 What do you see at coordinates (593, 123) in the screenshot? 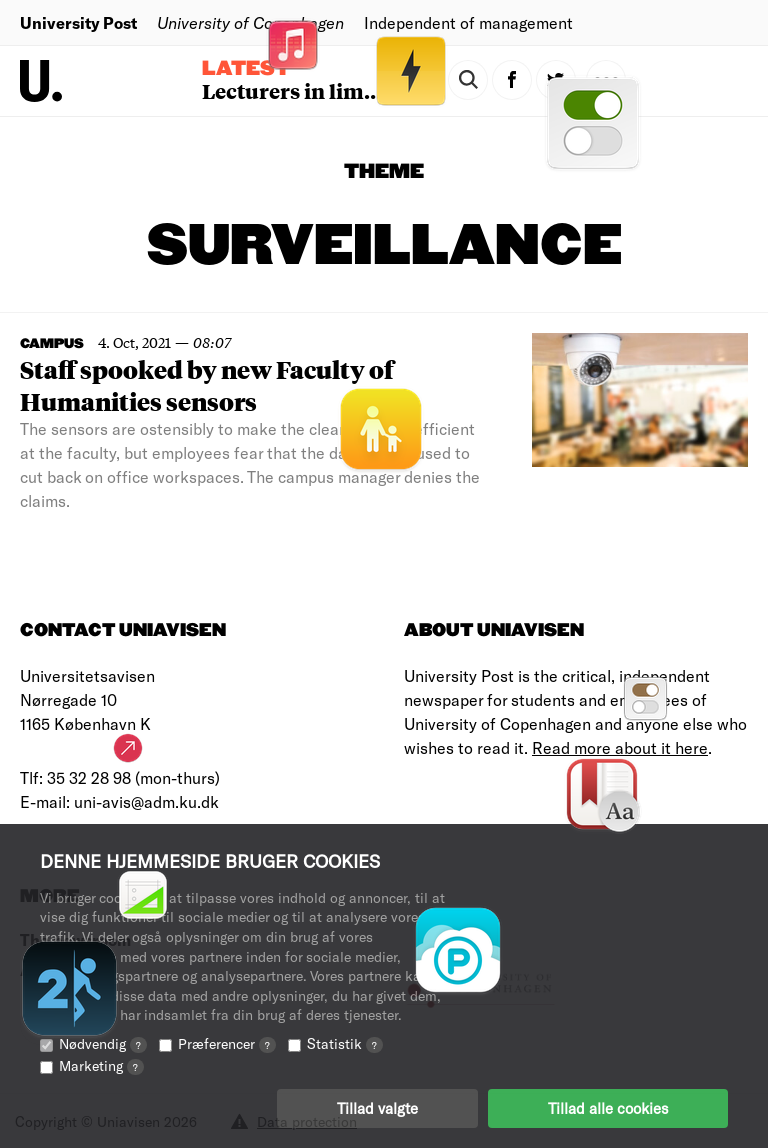
I see `open desktop preferences or settings` at bounding box center [593, 123].